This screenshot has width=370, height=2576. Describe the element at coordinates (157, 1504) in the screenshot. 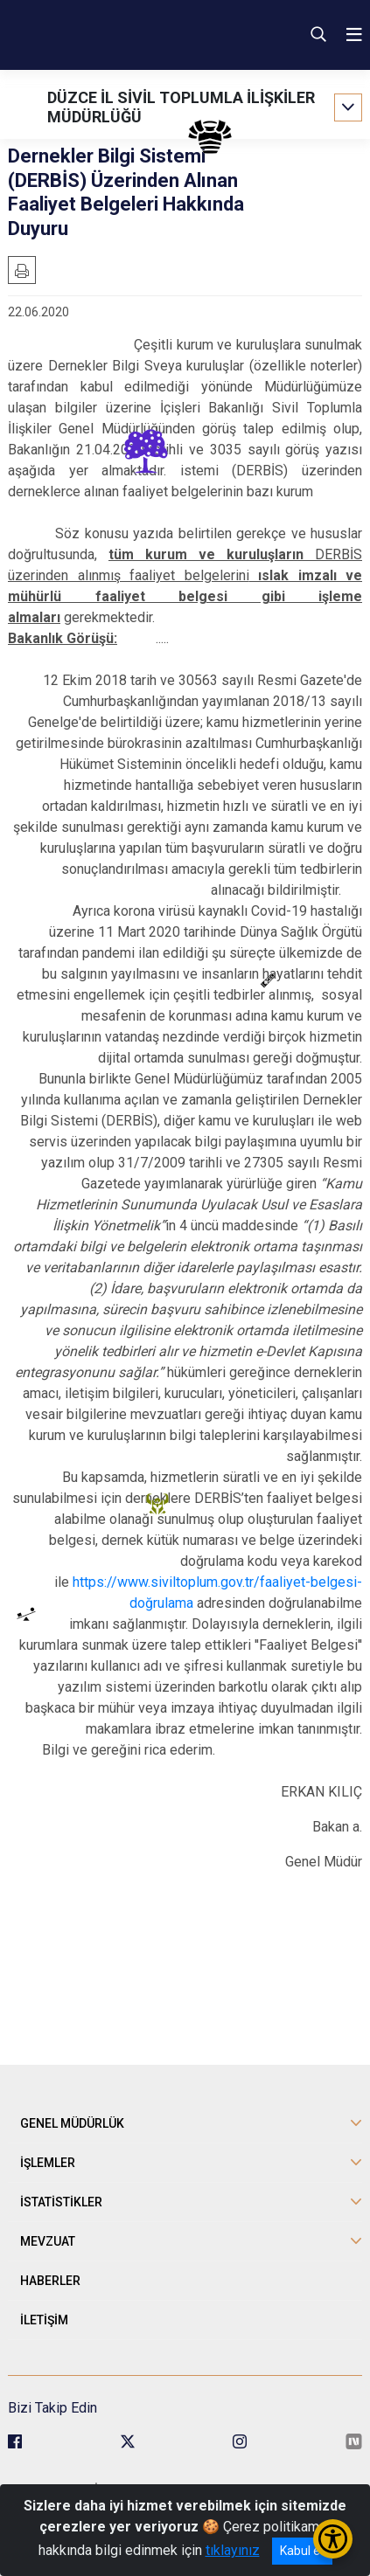

I see `select warrior or tank character class` at that location.